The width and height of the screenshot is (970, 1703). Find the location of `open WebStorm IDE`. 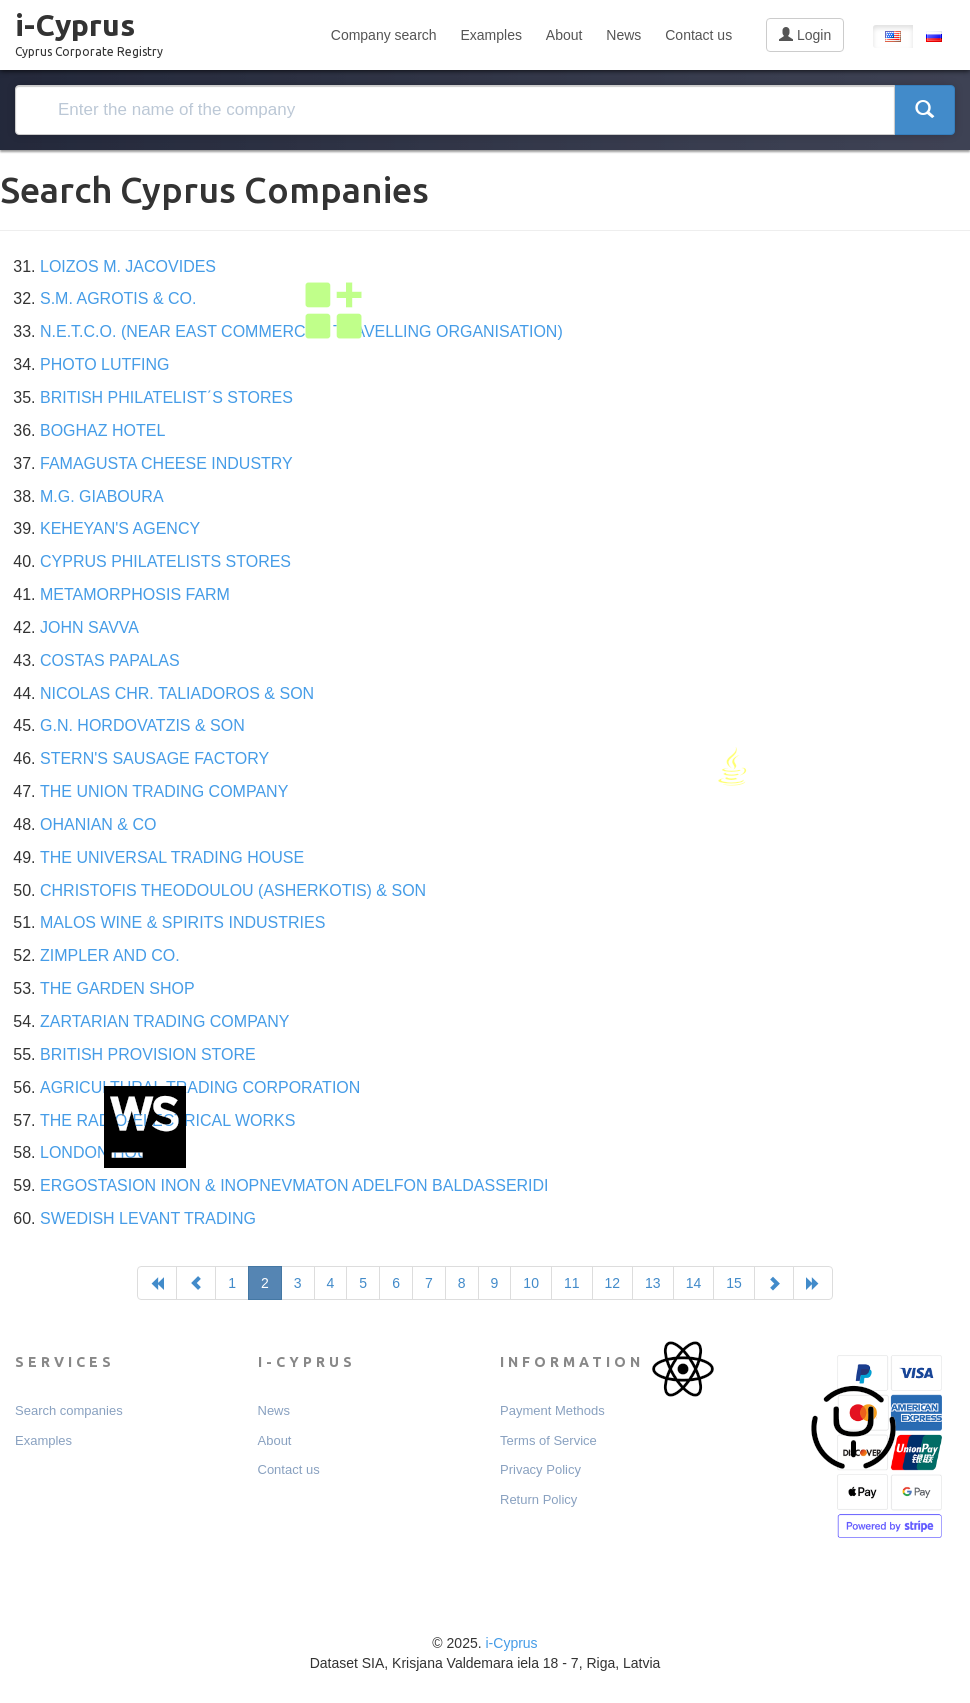

open WebStorm IDE is located at coordinates (145, 1127).